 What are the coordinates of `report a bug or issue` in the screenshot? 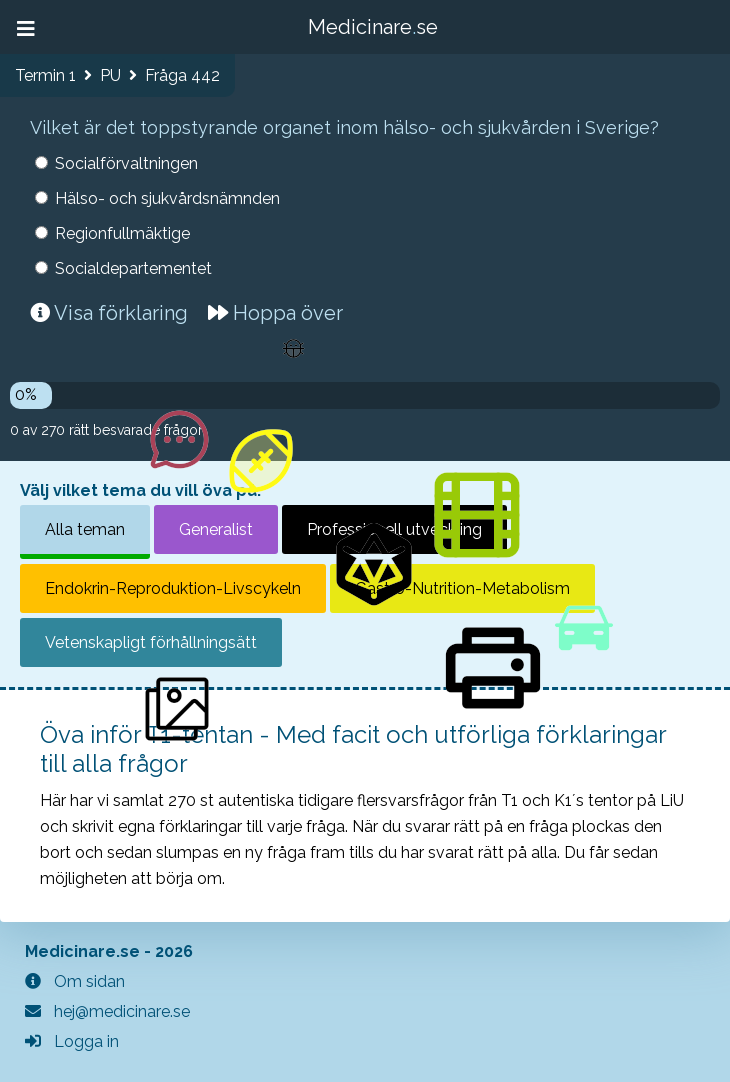 It's located at (293, 348).